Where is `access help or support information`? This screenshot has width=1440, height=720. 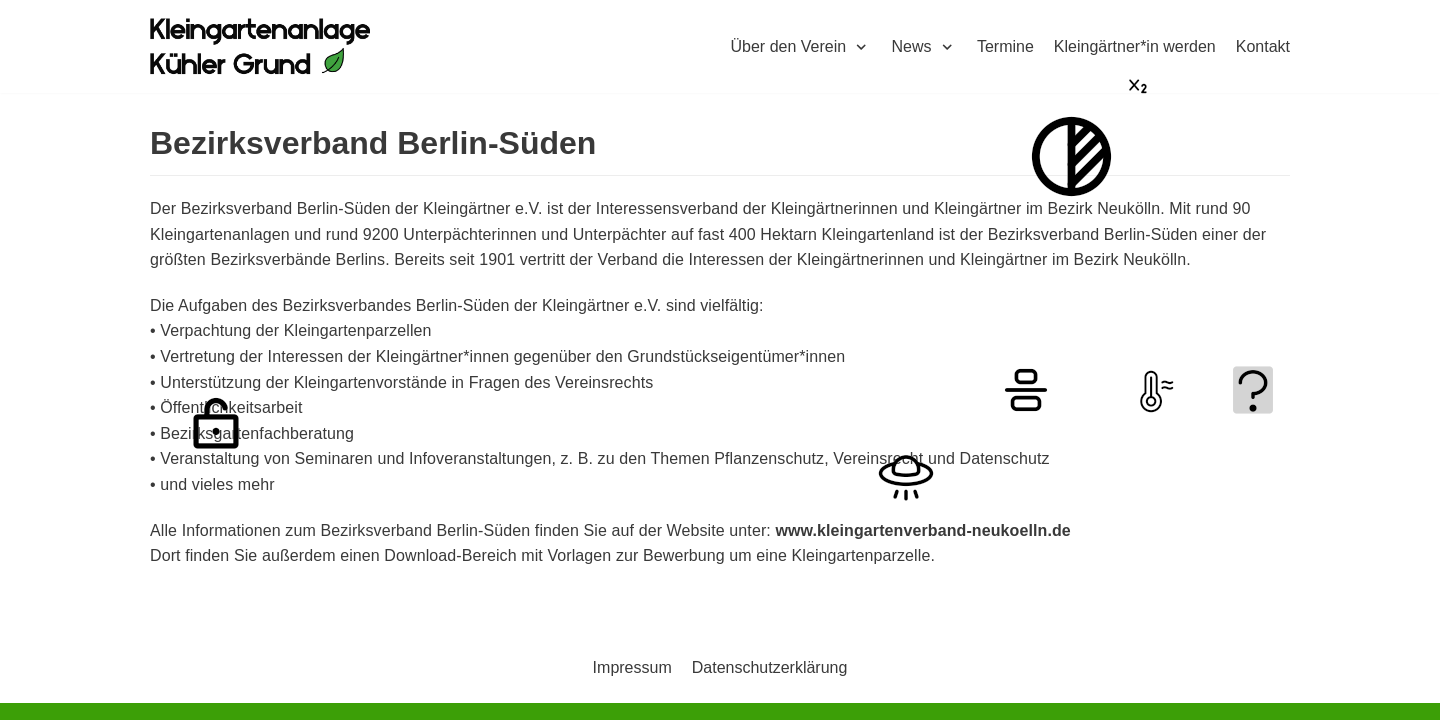
access help or support information is located at coordinates (1253, 390).